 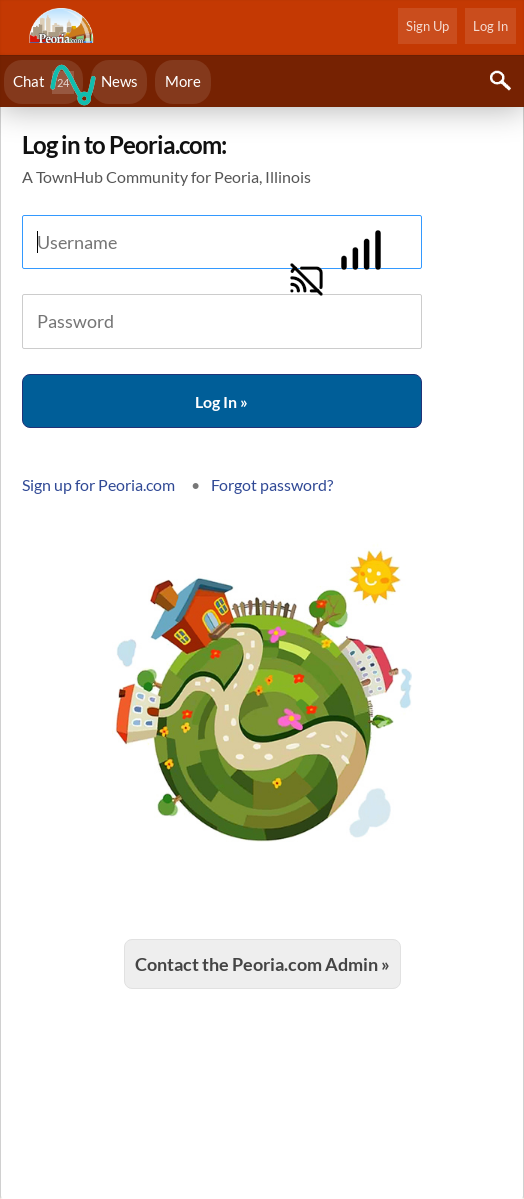 I want to click on indicates full signal strength, so click(x=361, y=250).